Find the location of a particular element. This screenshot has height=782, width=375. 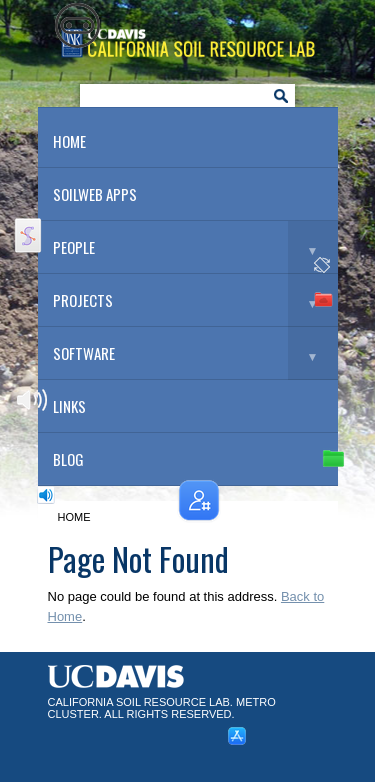

access administrator or sudo user preferences is located at coordinates (199, 501).